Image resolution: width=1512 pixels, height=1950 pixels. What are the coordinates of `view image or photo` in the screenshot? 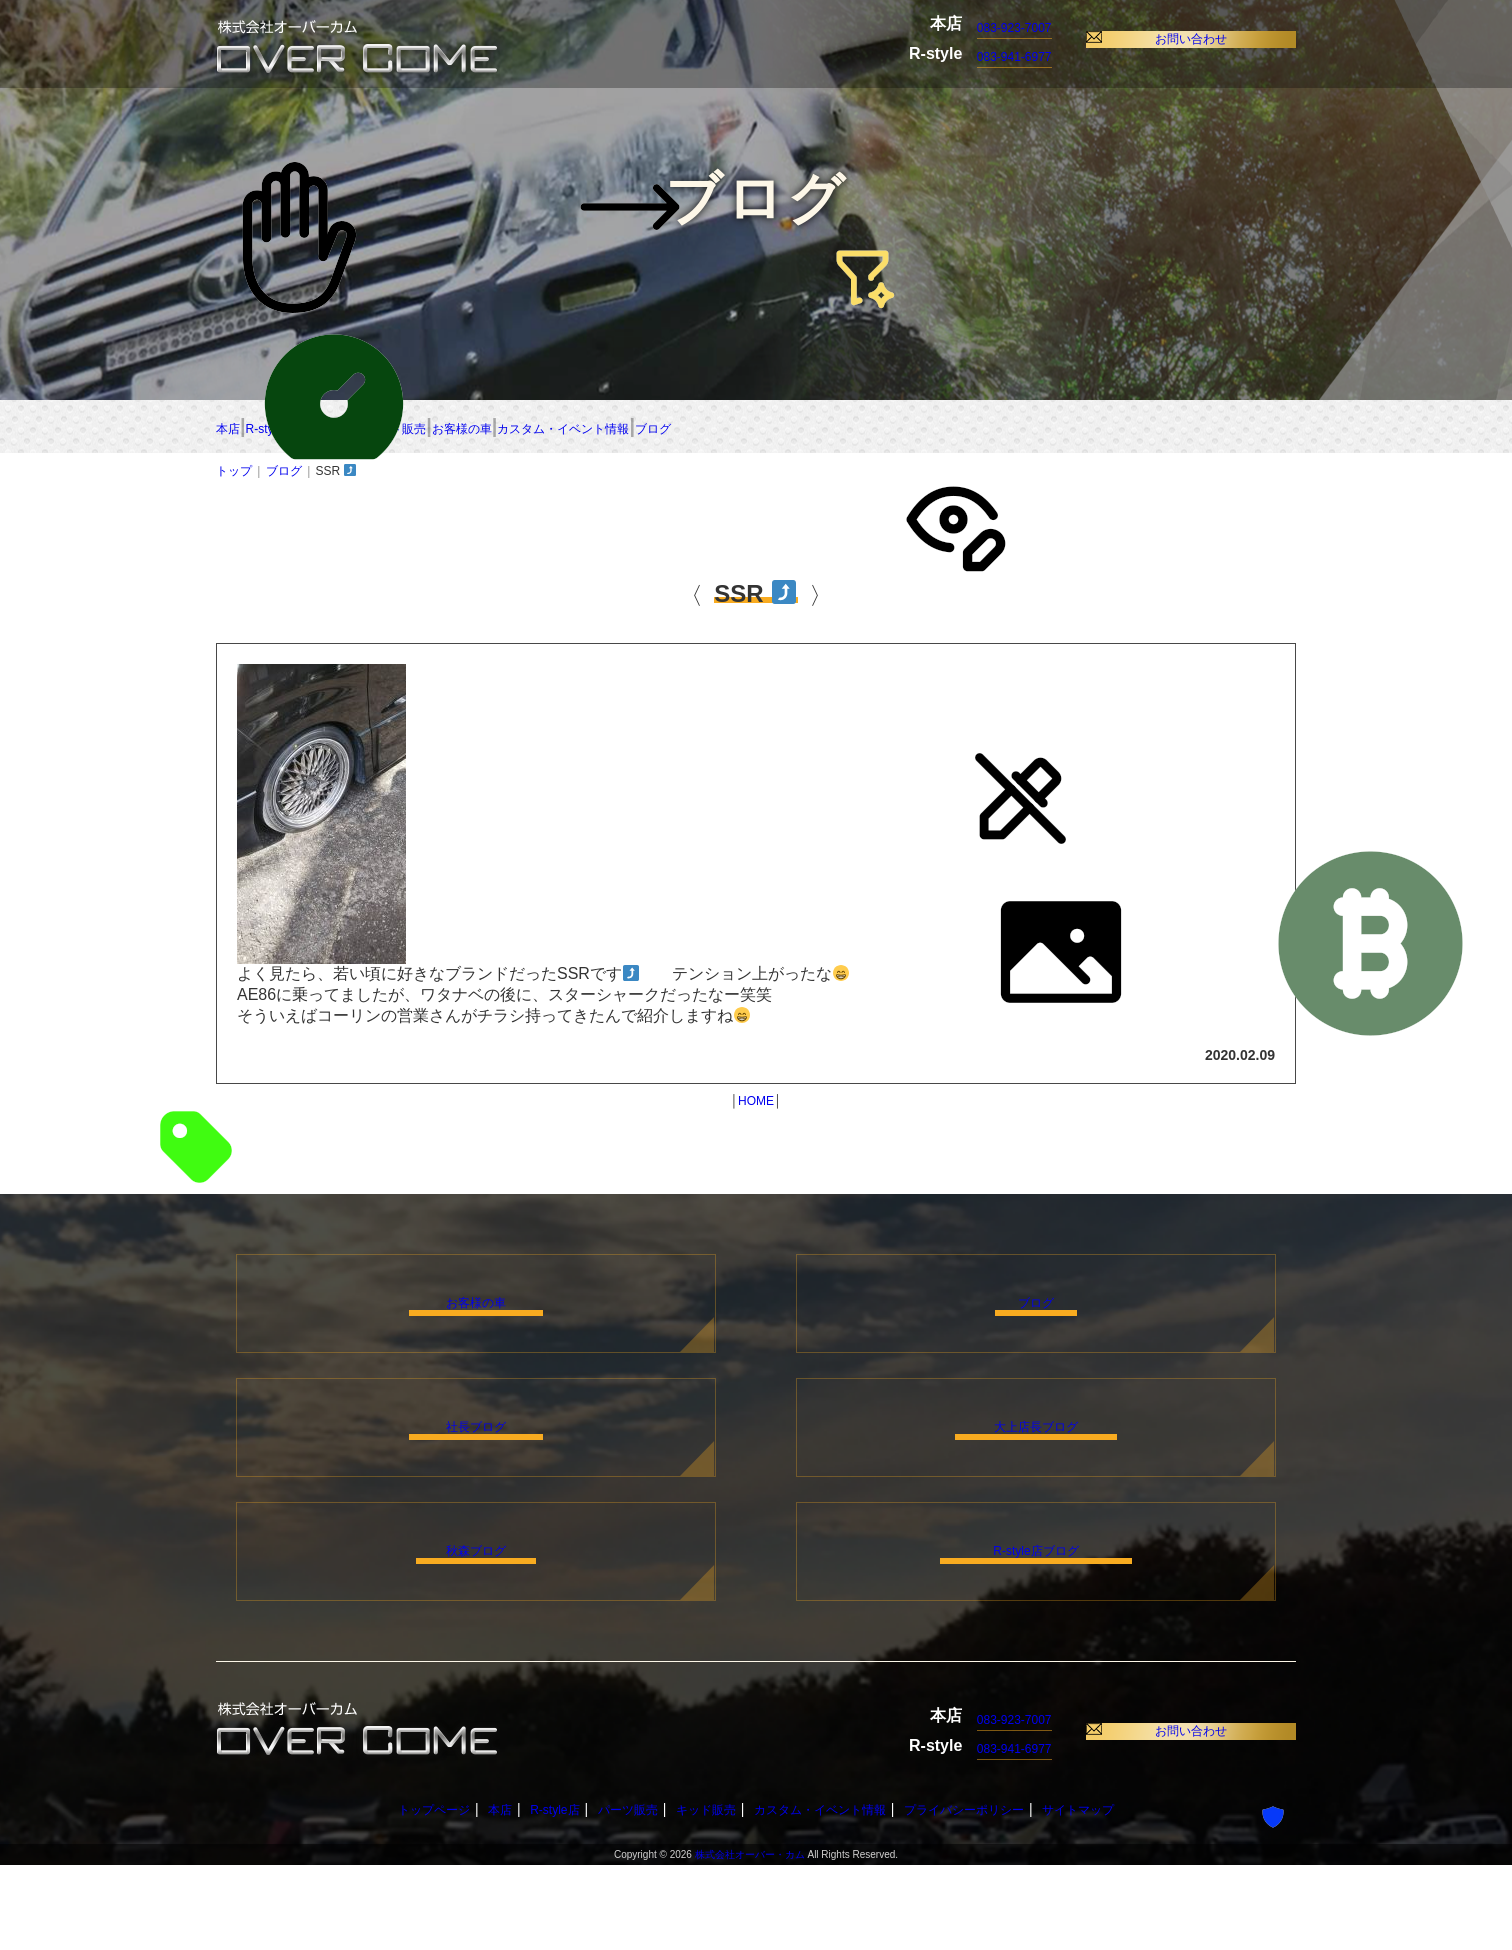 It's located at (1061, 952).